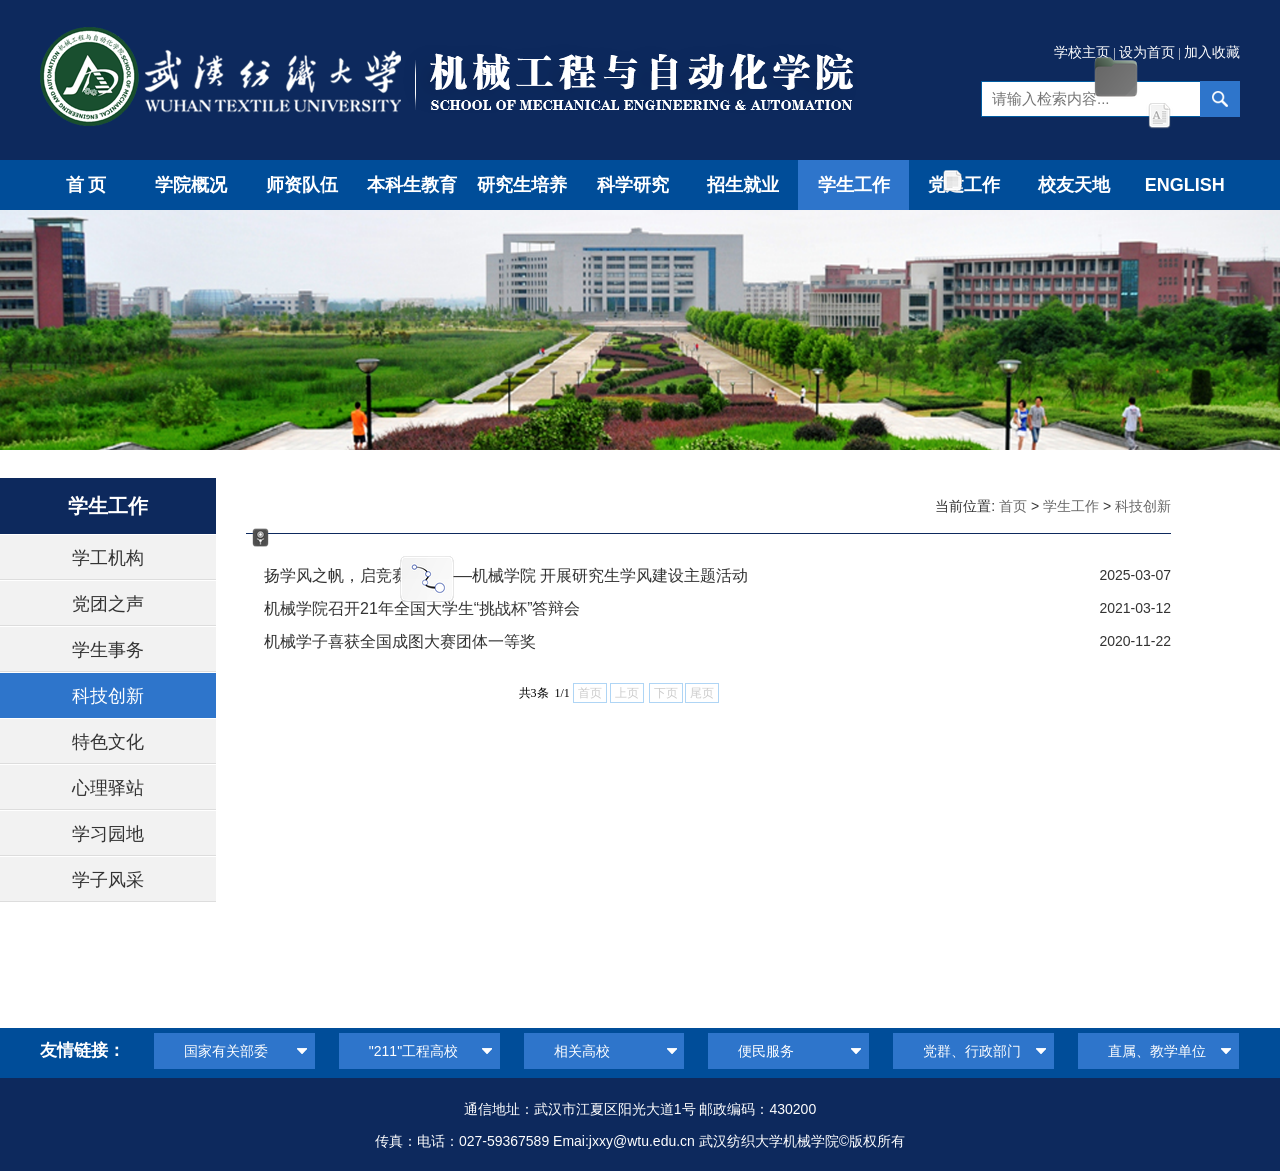 The width and height of the screenshot is (1280, 1171). Describe the element at coordinates (952, 180) in the screenshot. I see `open a text document` at that location.